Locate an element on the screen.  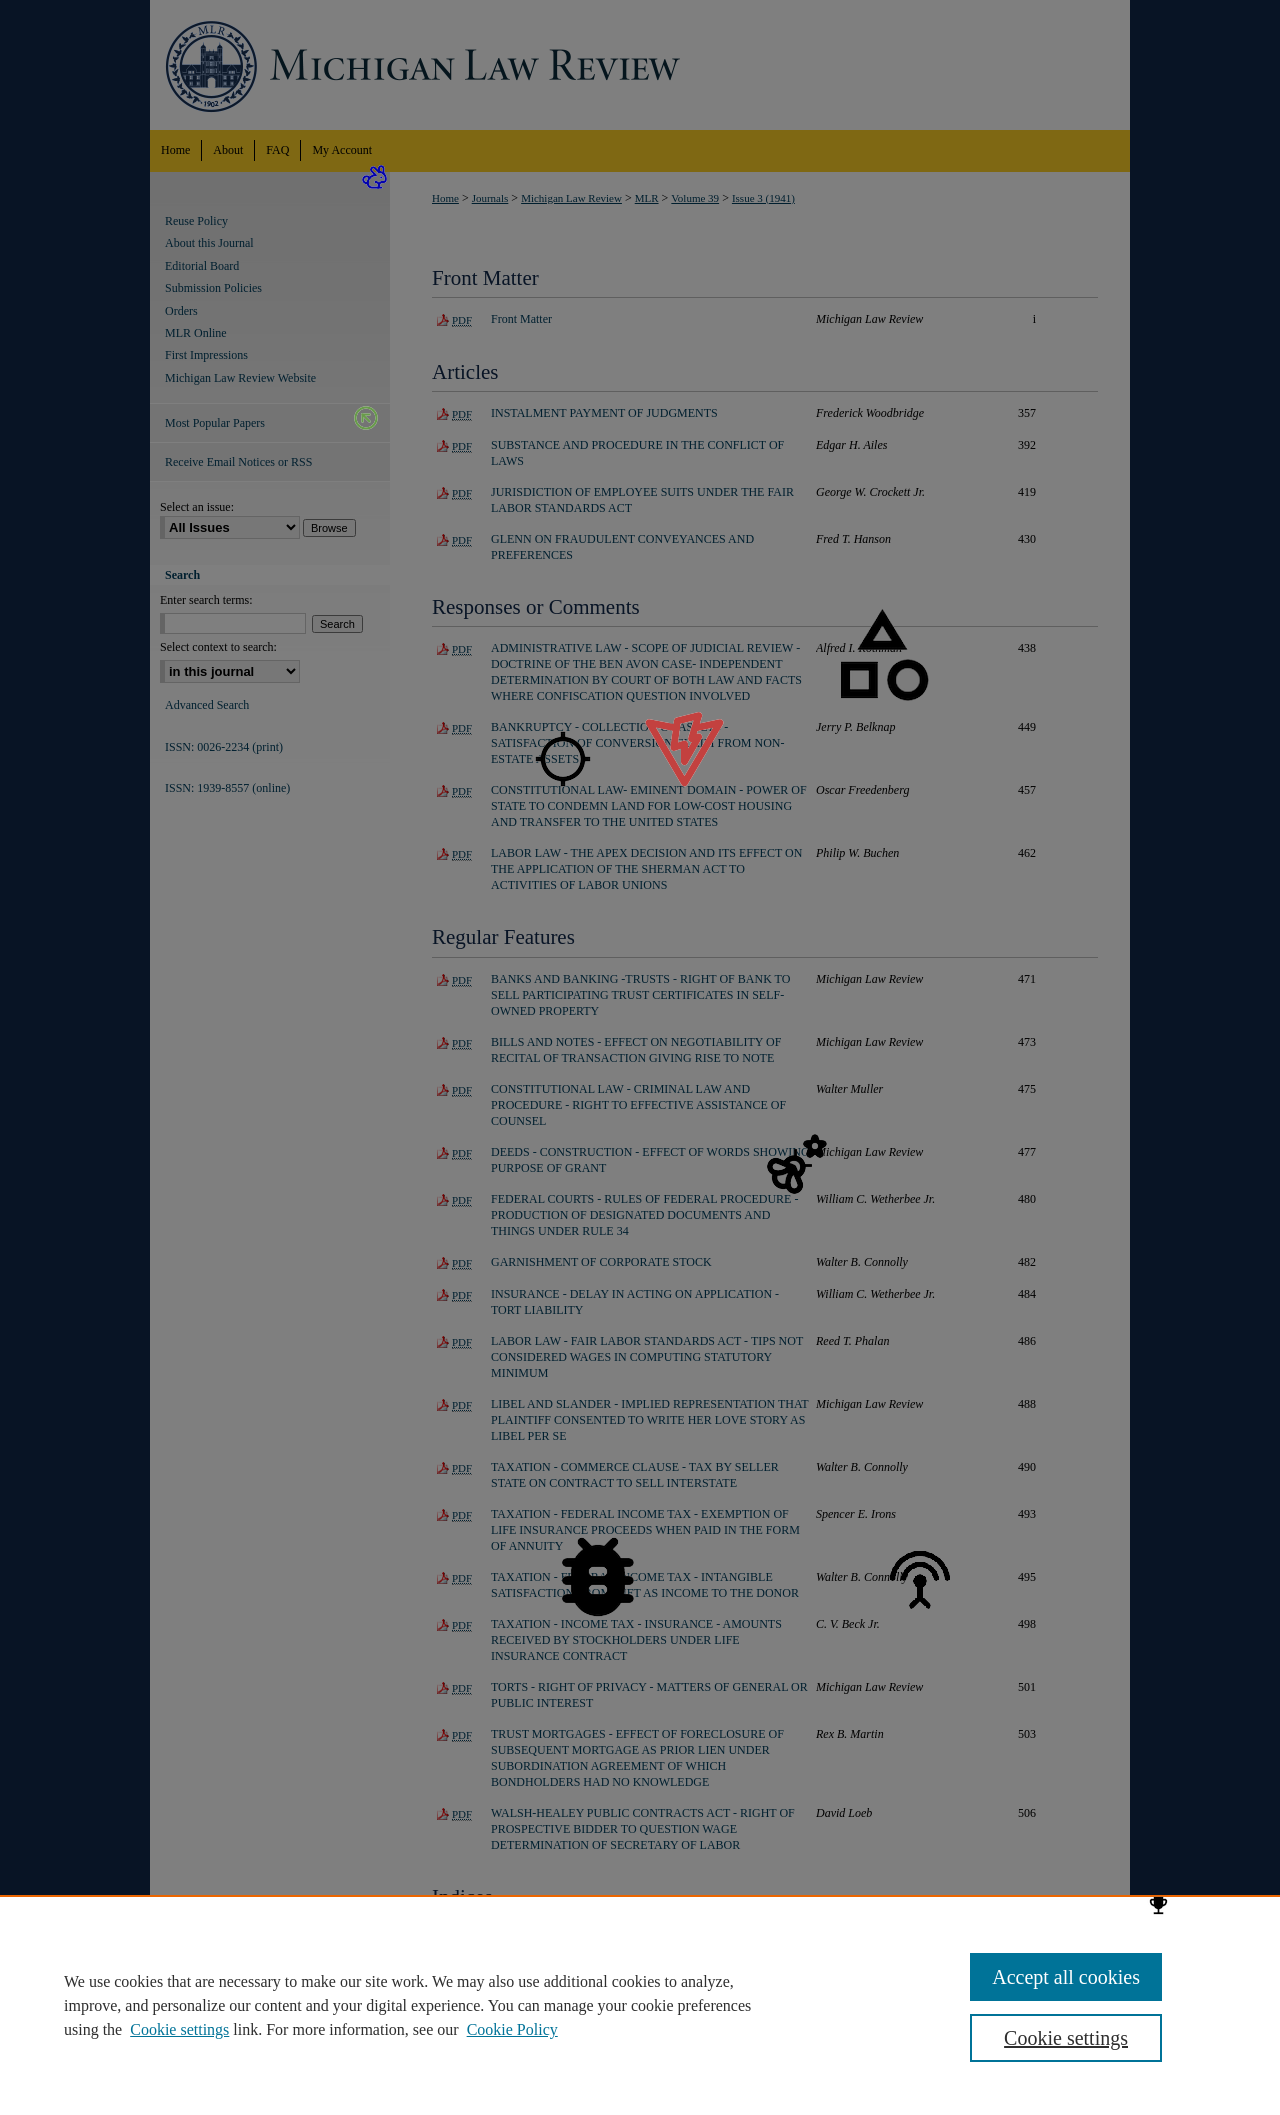
browse or filter by category is located at coordinates (882, 654).